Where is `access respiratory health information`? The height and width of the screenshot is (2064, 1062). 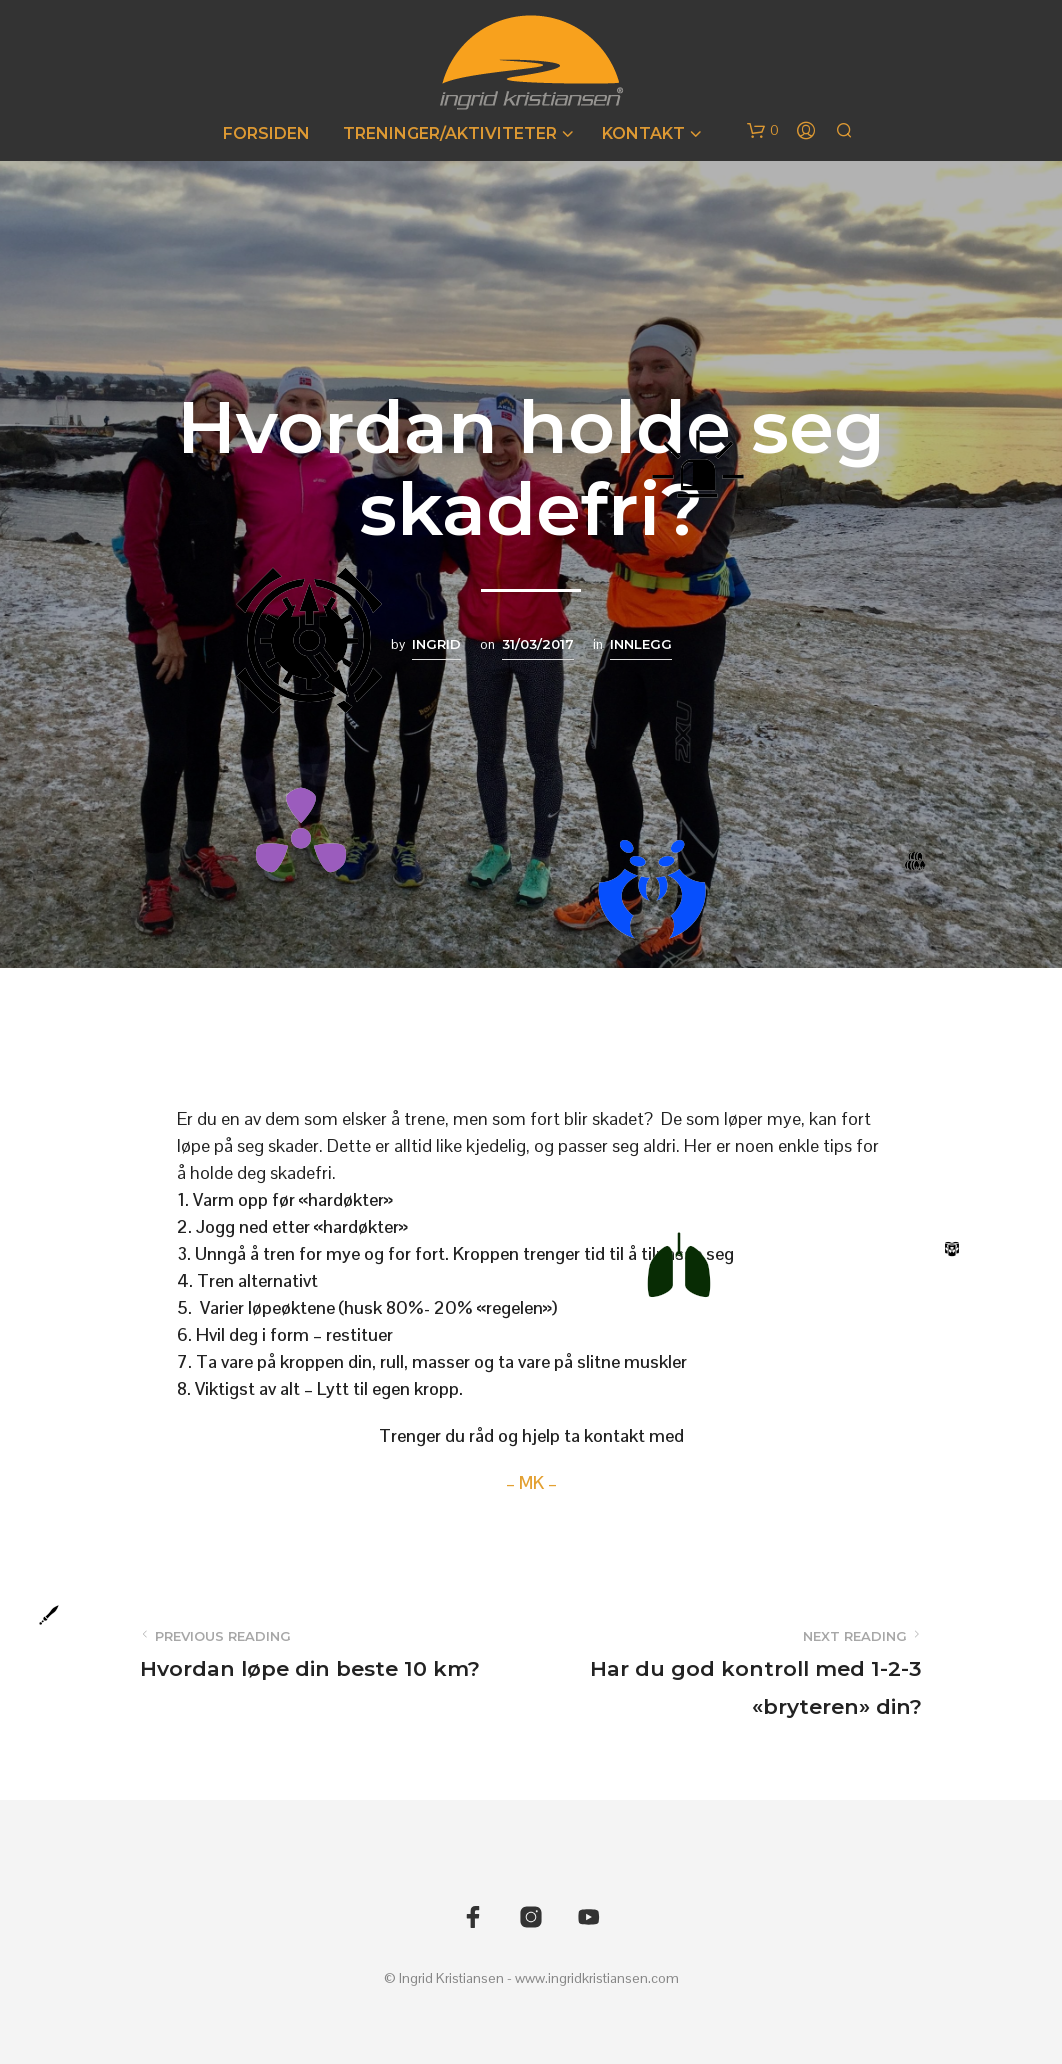
access respiratory health information is located at coordinates (679, 1266).